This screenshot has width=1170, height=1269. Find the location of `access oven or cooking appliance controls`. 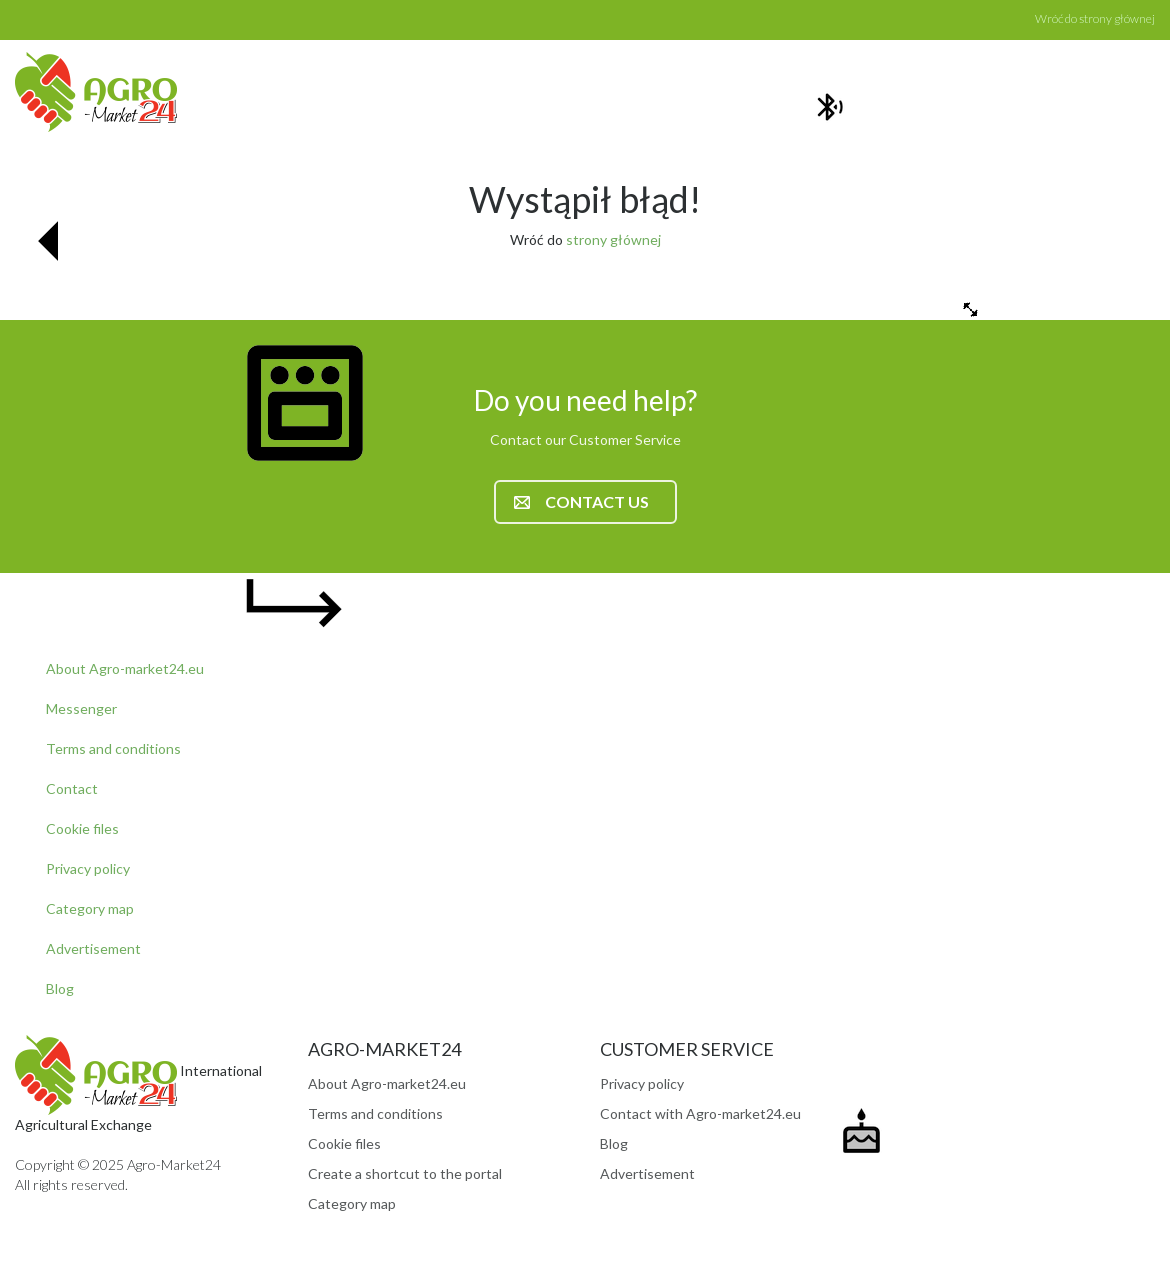

access oven or cooking appliance controls is located at coordinates (305, 403).